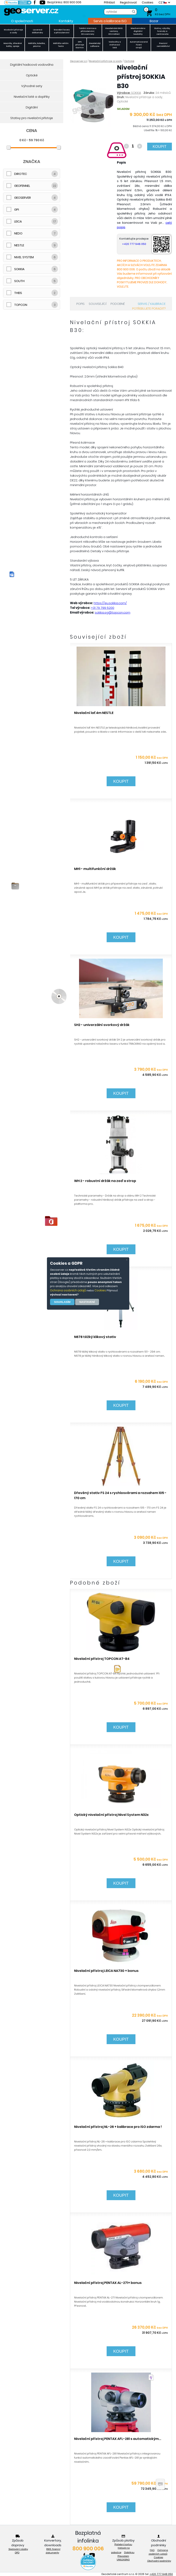 This screenshot has width=176, height=2576. I want to click on open microsoft office documents folder, so click(51, 1221).